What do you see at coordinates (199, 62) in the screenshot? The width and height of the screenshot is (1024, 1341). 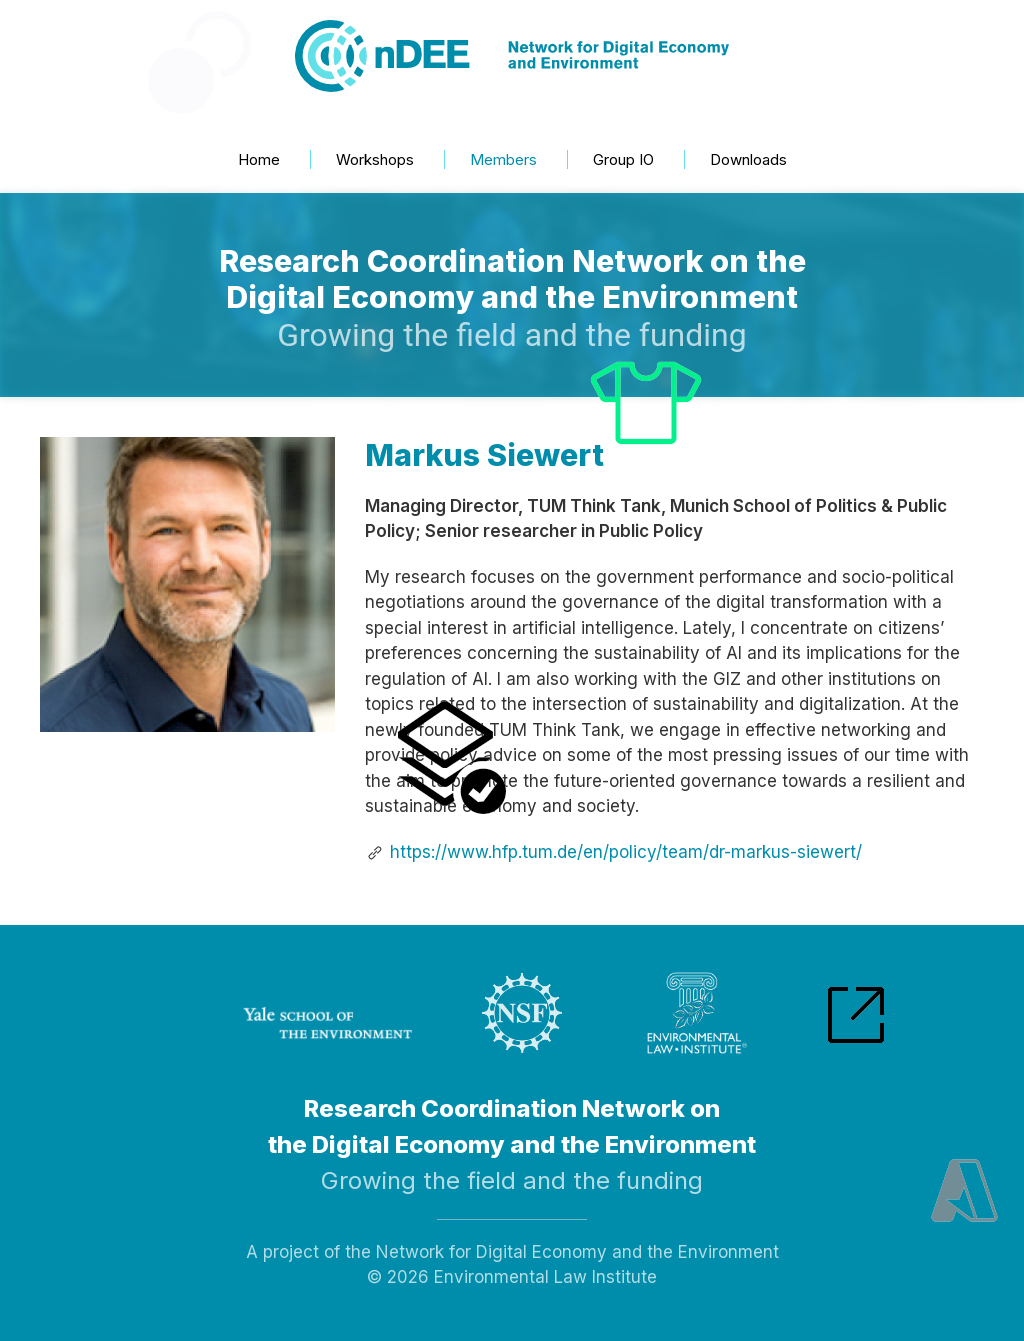 I see `activate or enable breakpoints in the debugger` at bounding box center [199, 62].